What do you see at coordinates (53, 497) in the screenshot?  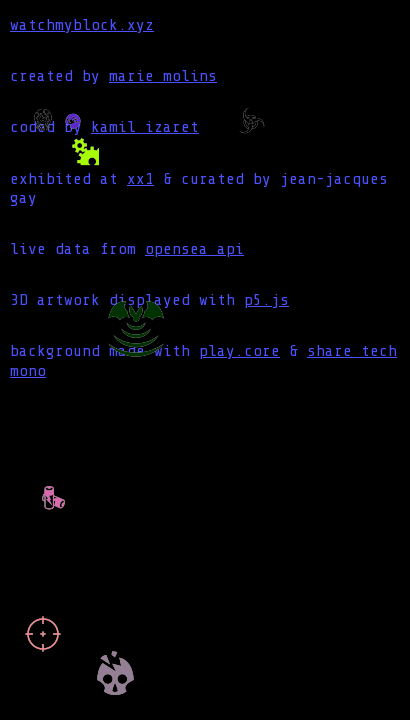 I see `view battery status or power levels` at bounding box center [53, 497].